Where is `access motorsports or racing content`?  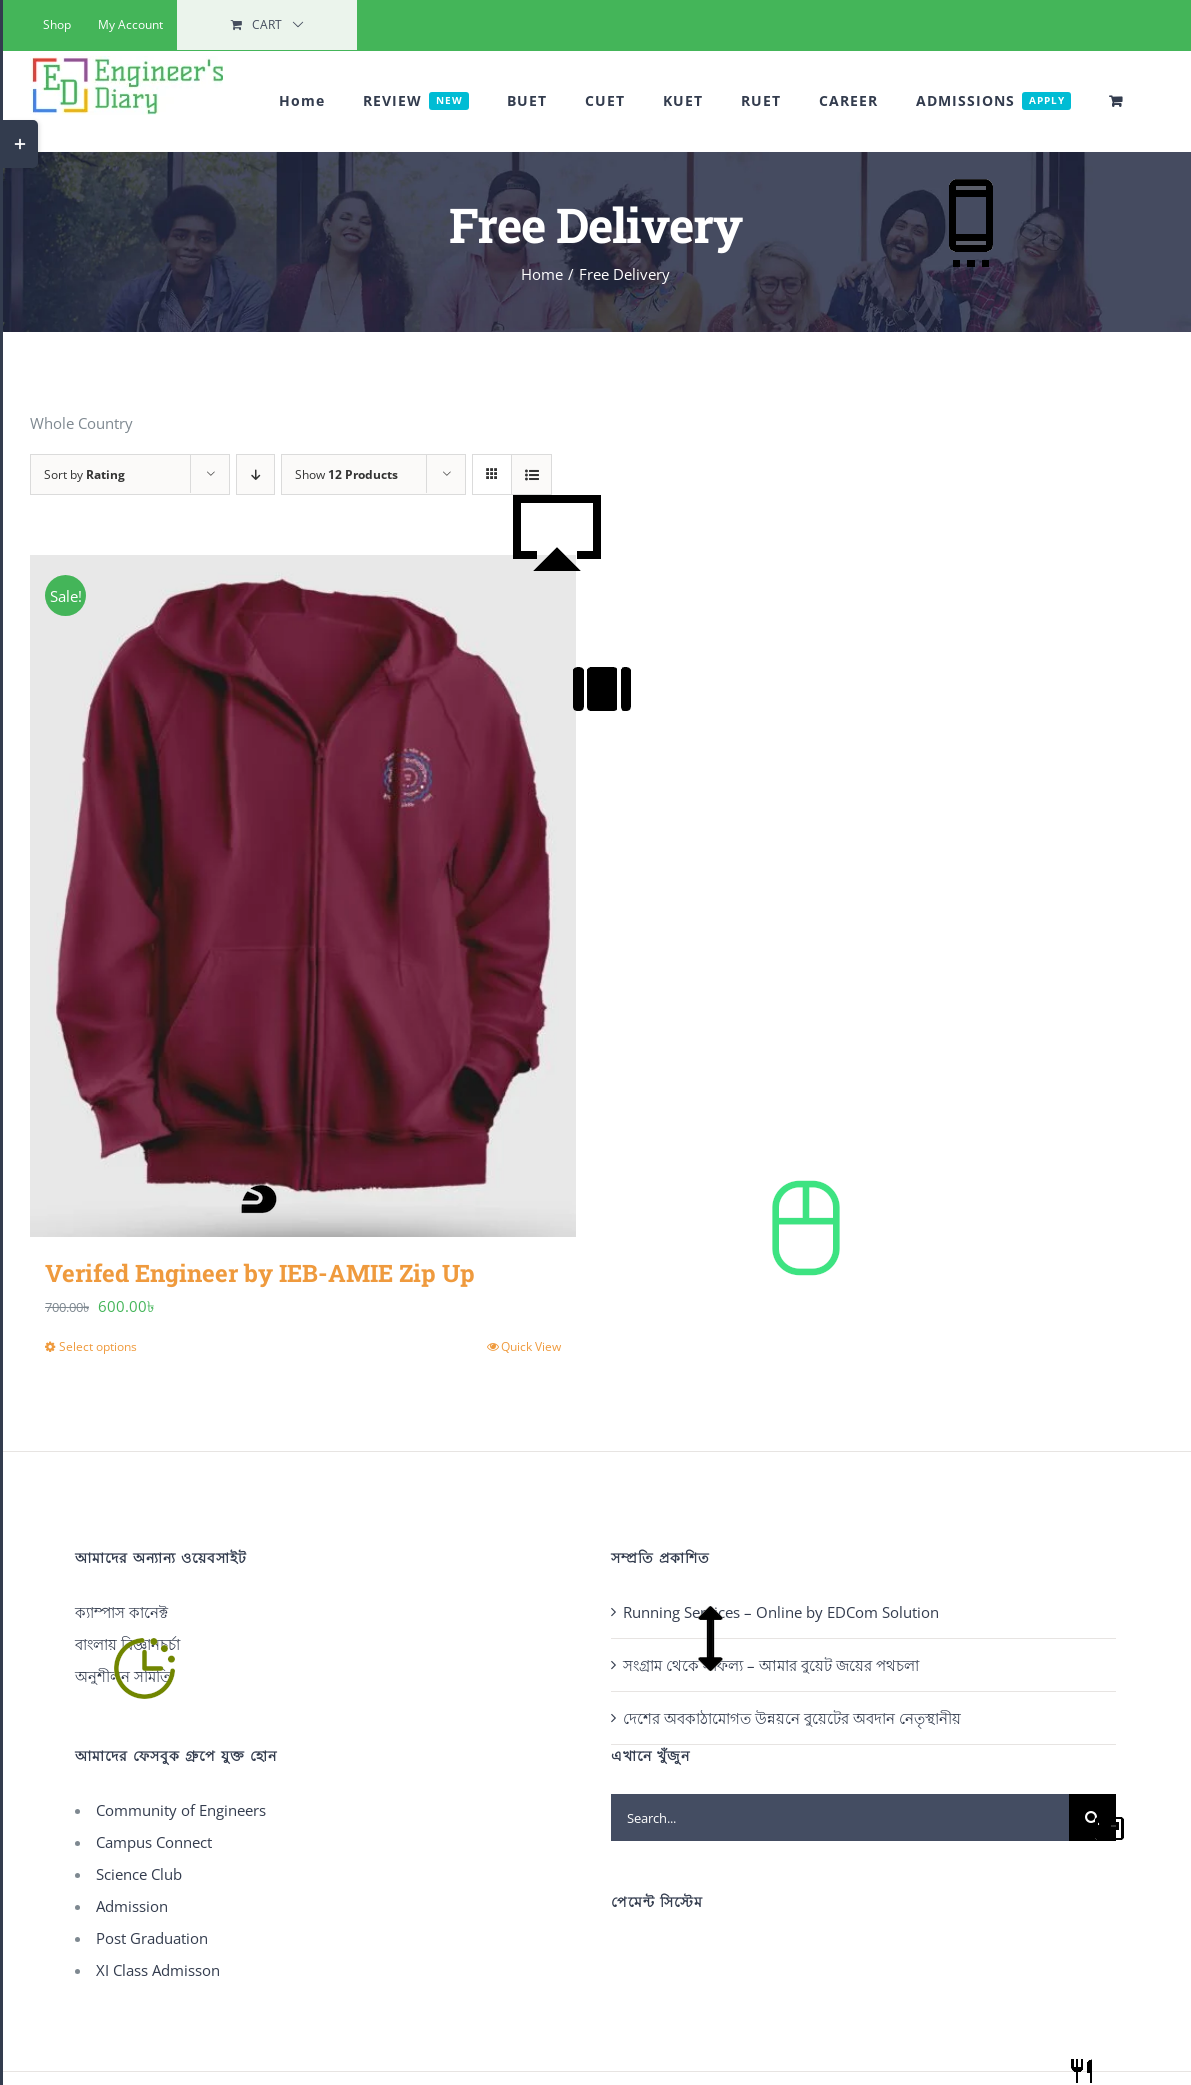 access motorsports or racing content is located at coordinates (259, 1199).